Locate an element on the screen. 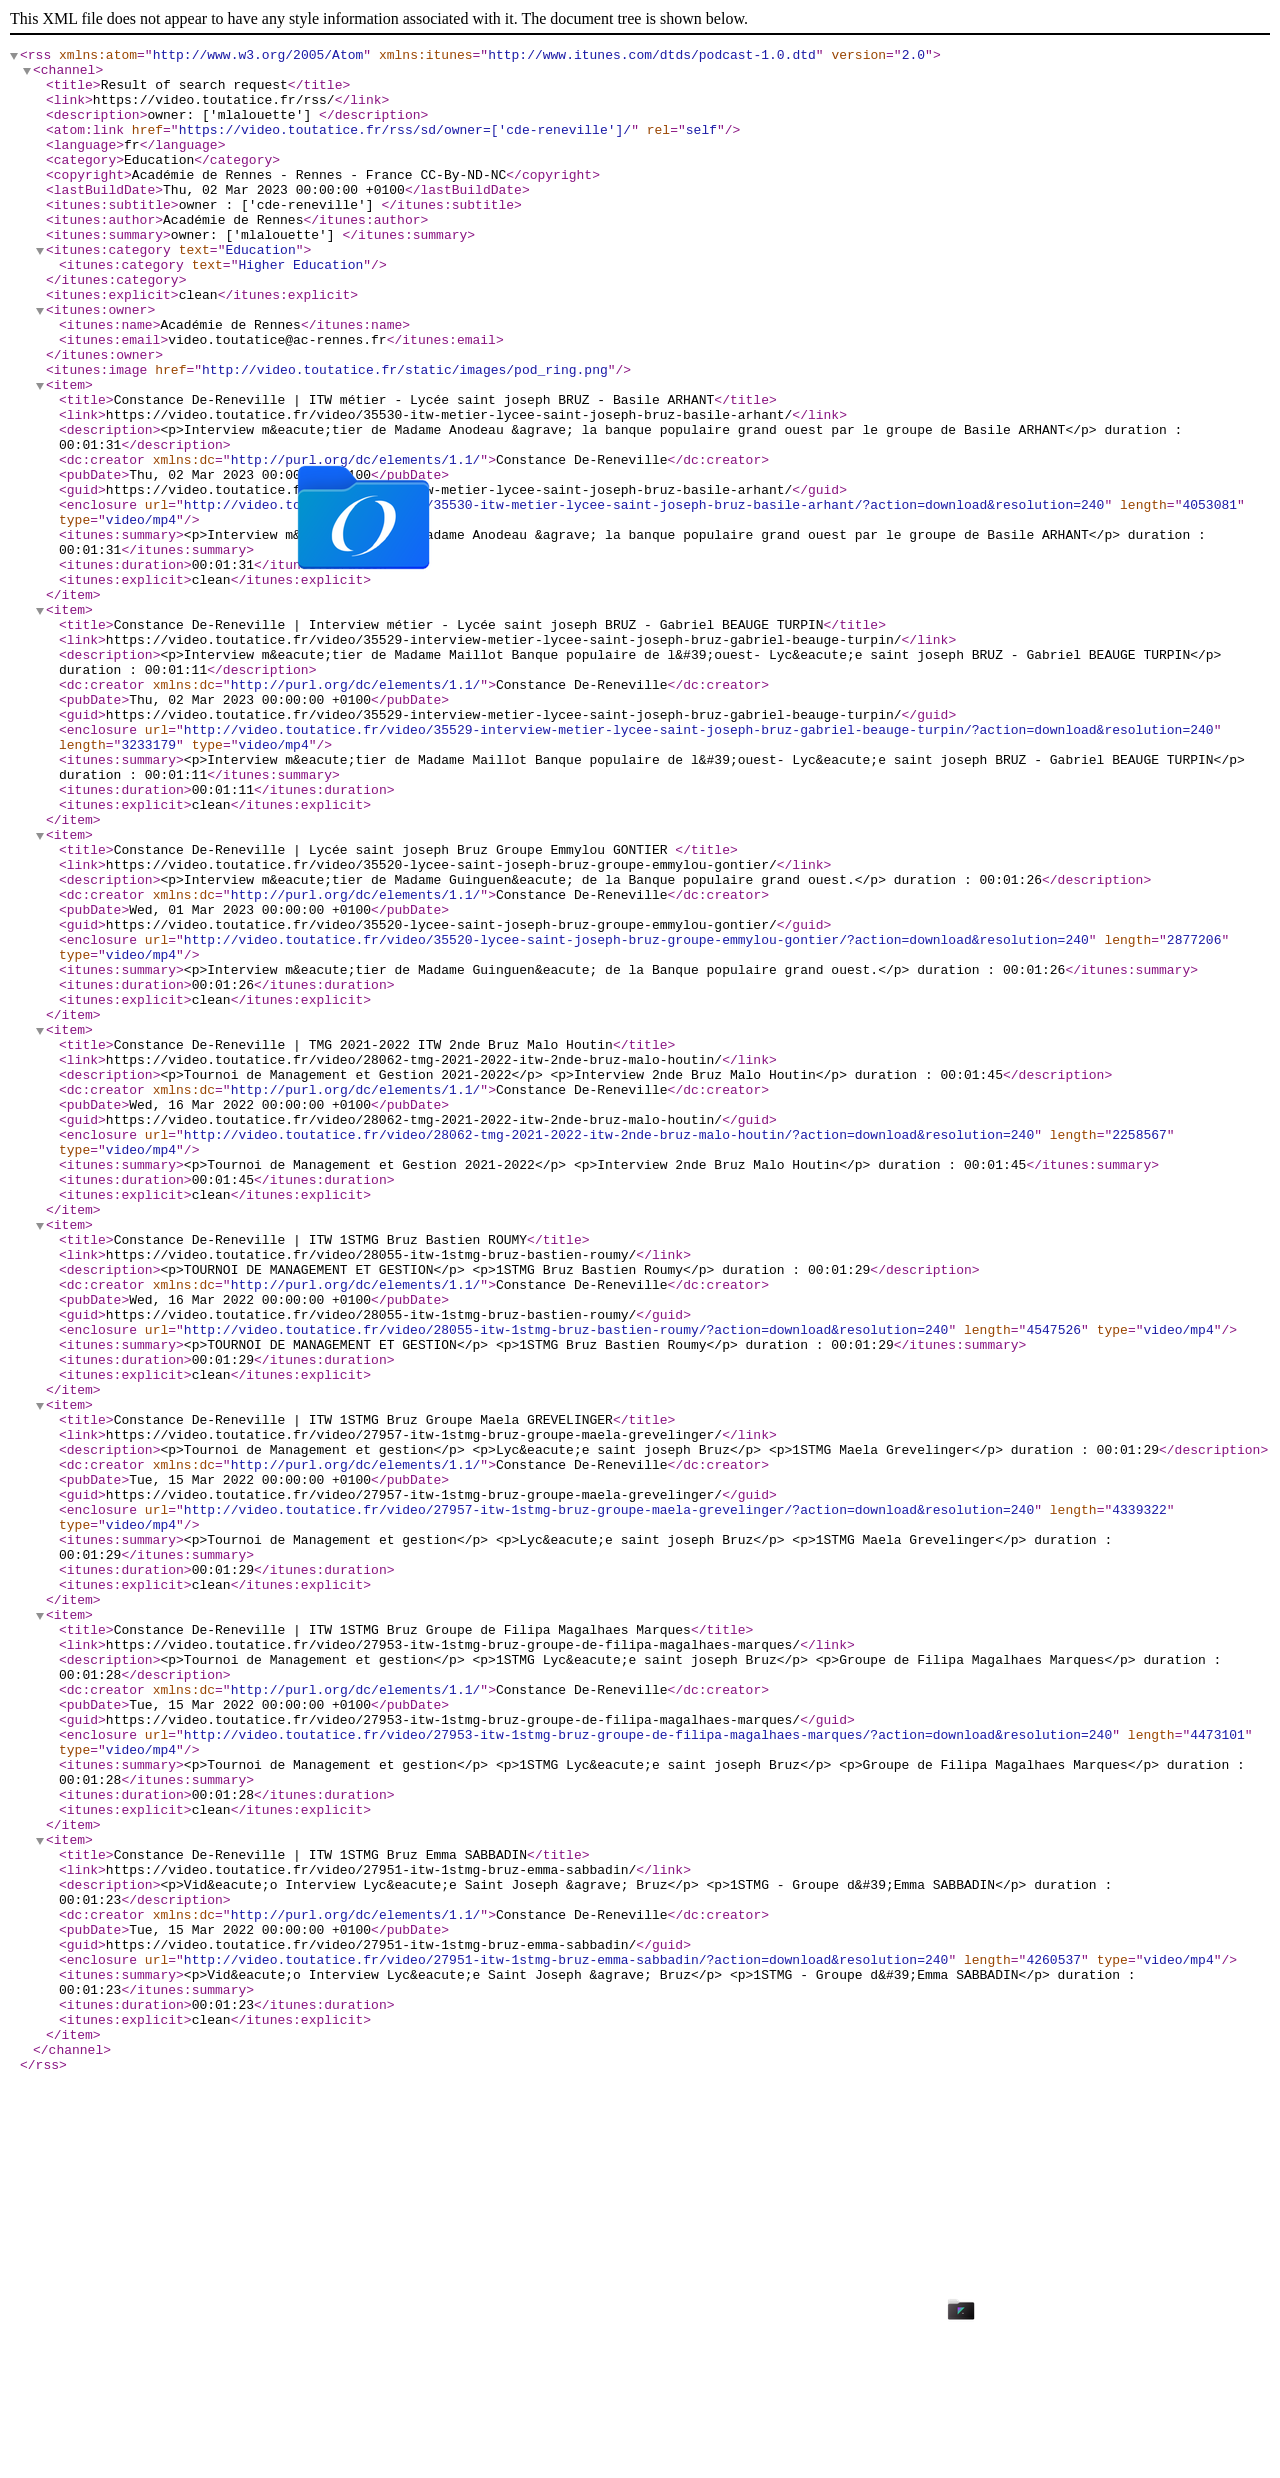 The image size is (1280, 2478). open the IObit application folder is located at coordinates (363, 521).